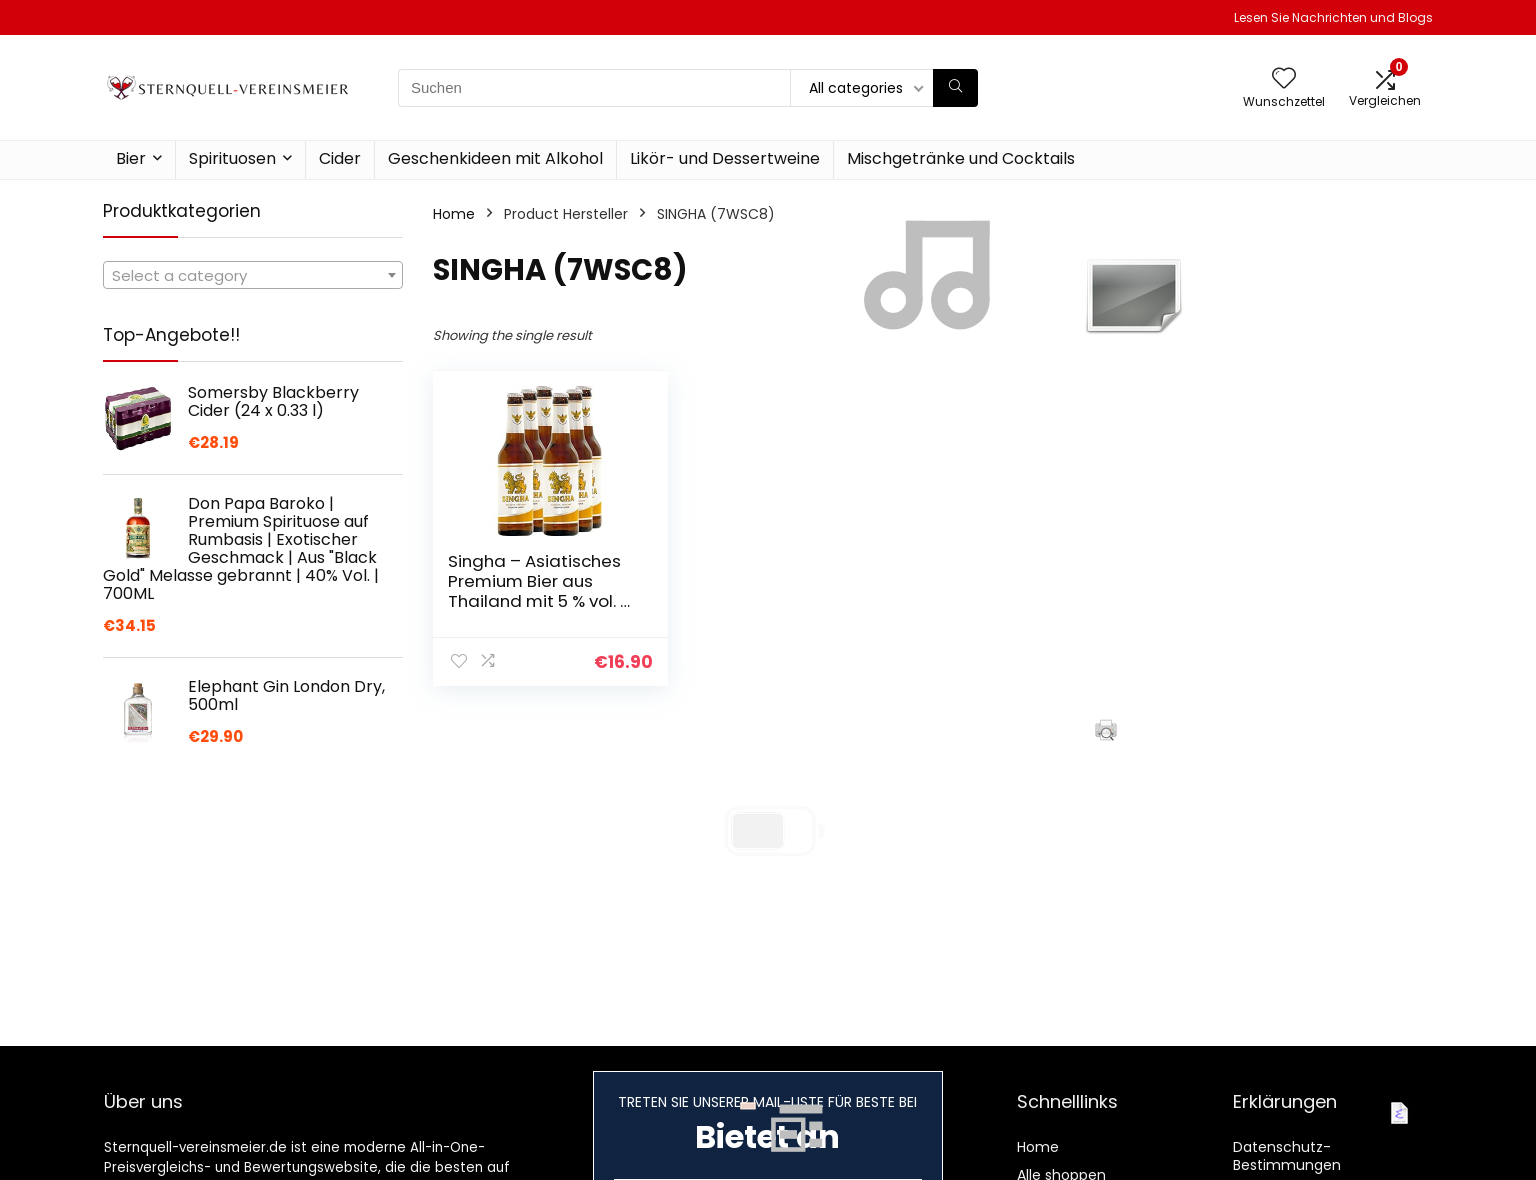  I want to click on remove all items from the list, so click(801, 1126).